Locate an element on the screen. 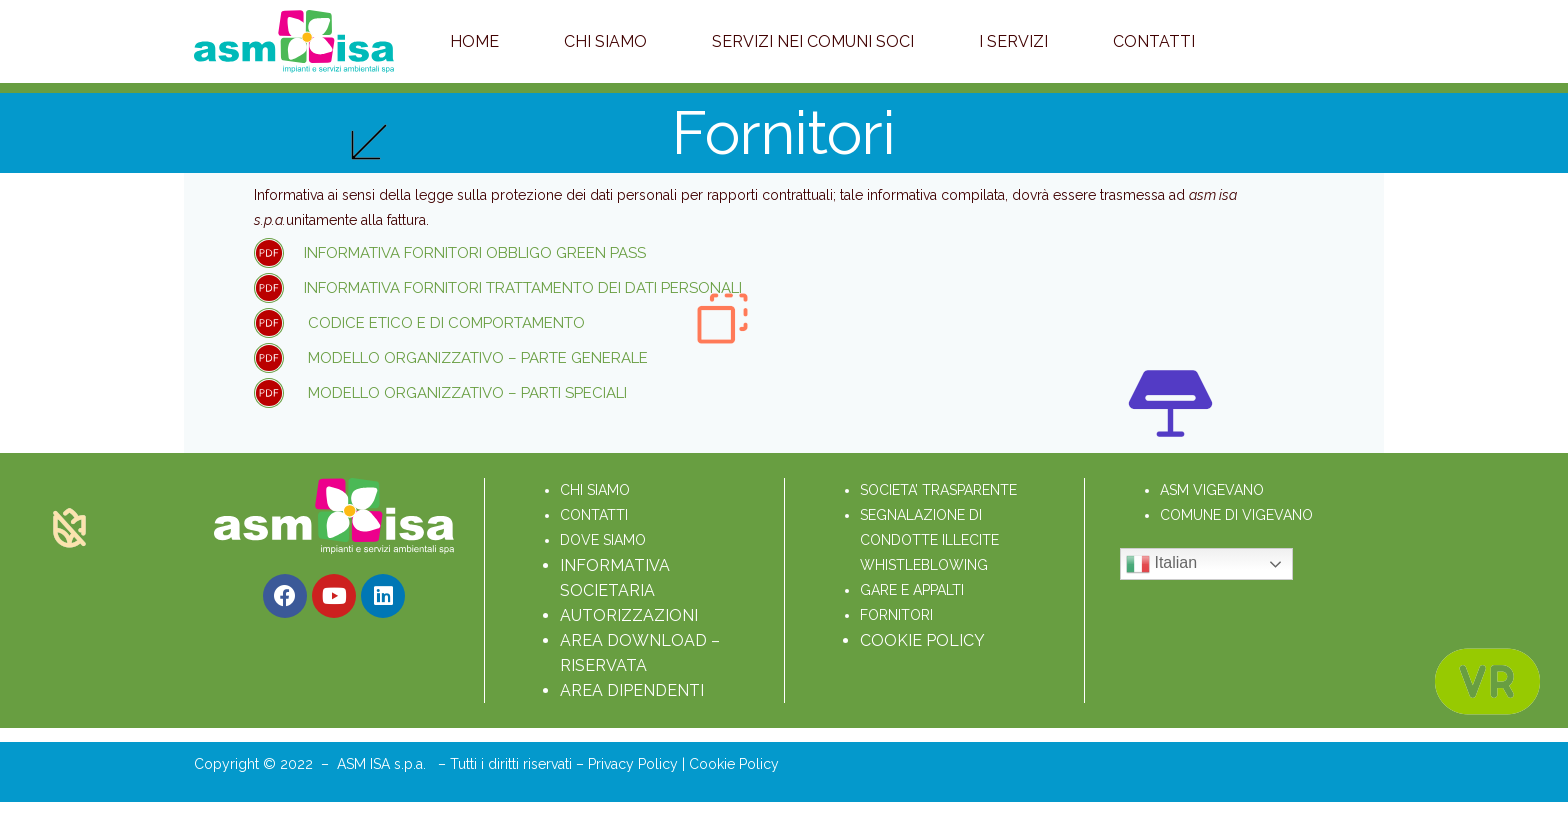  indicates gluten-free or grain-free option is located at coordinates (69, 528).